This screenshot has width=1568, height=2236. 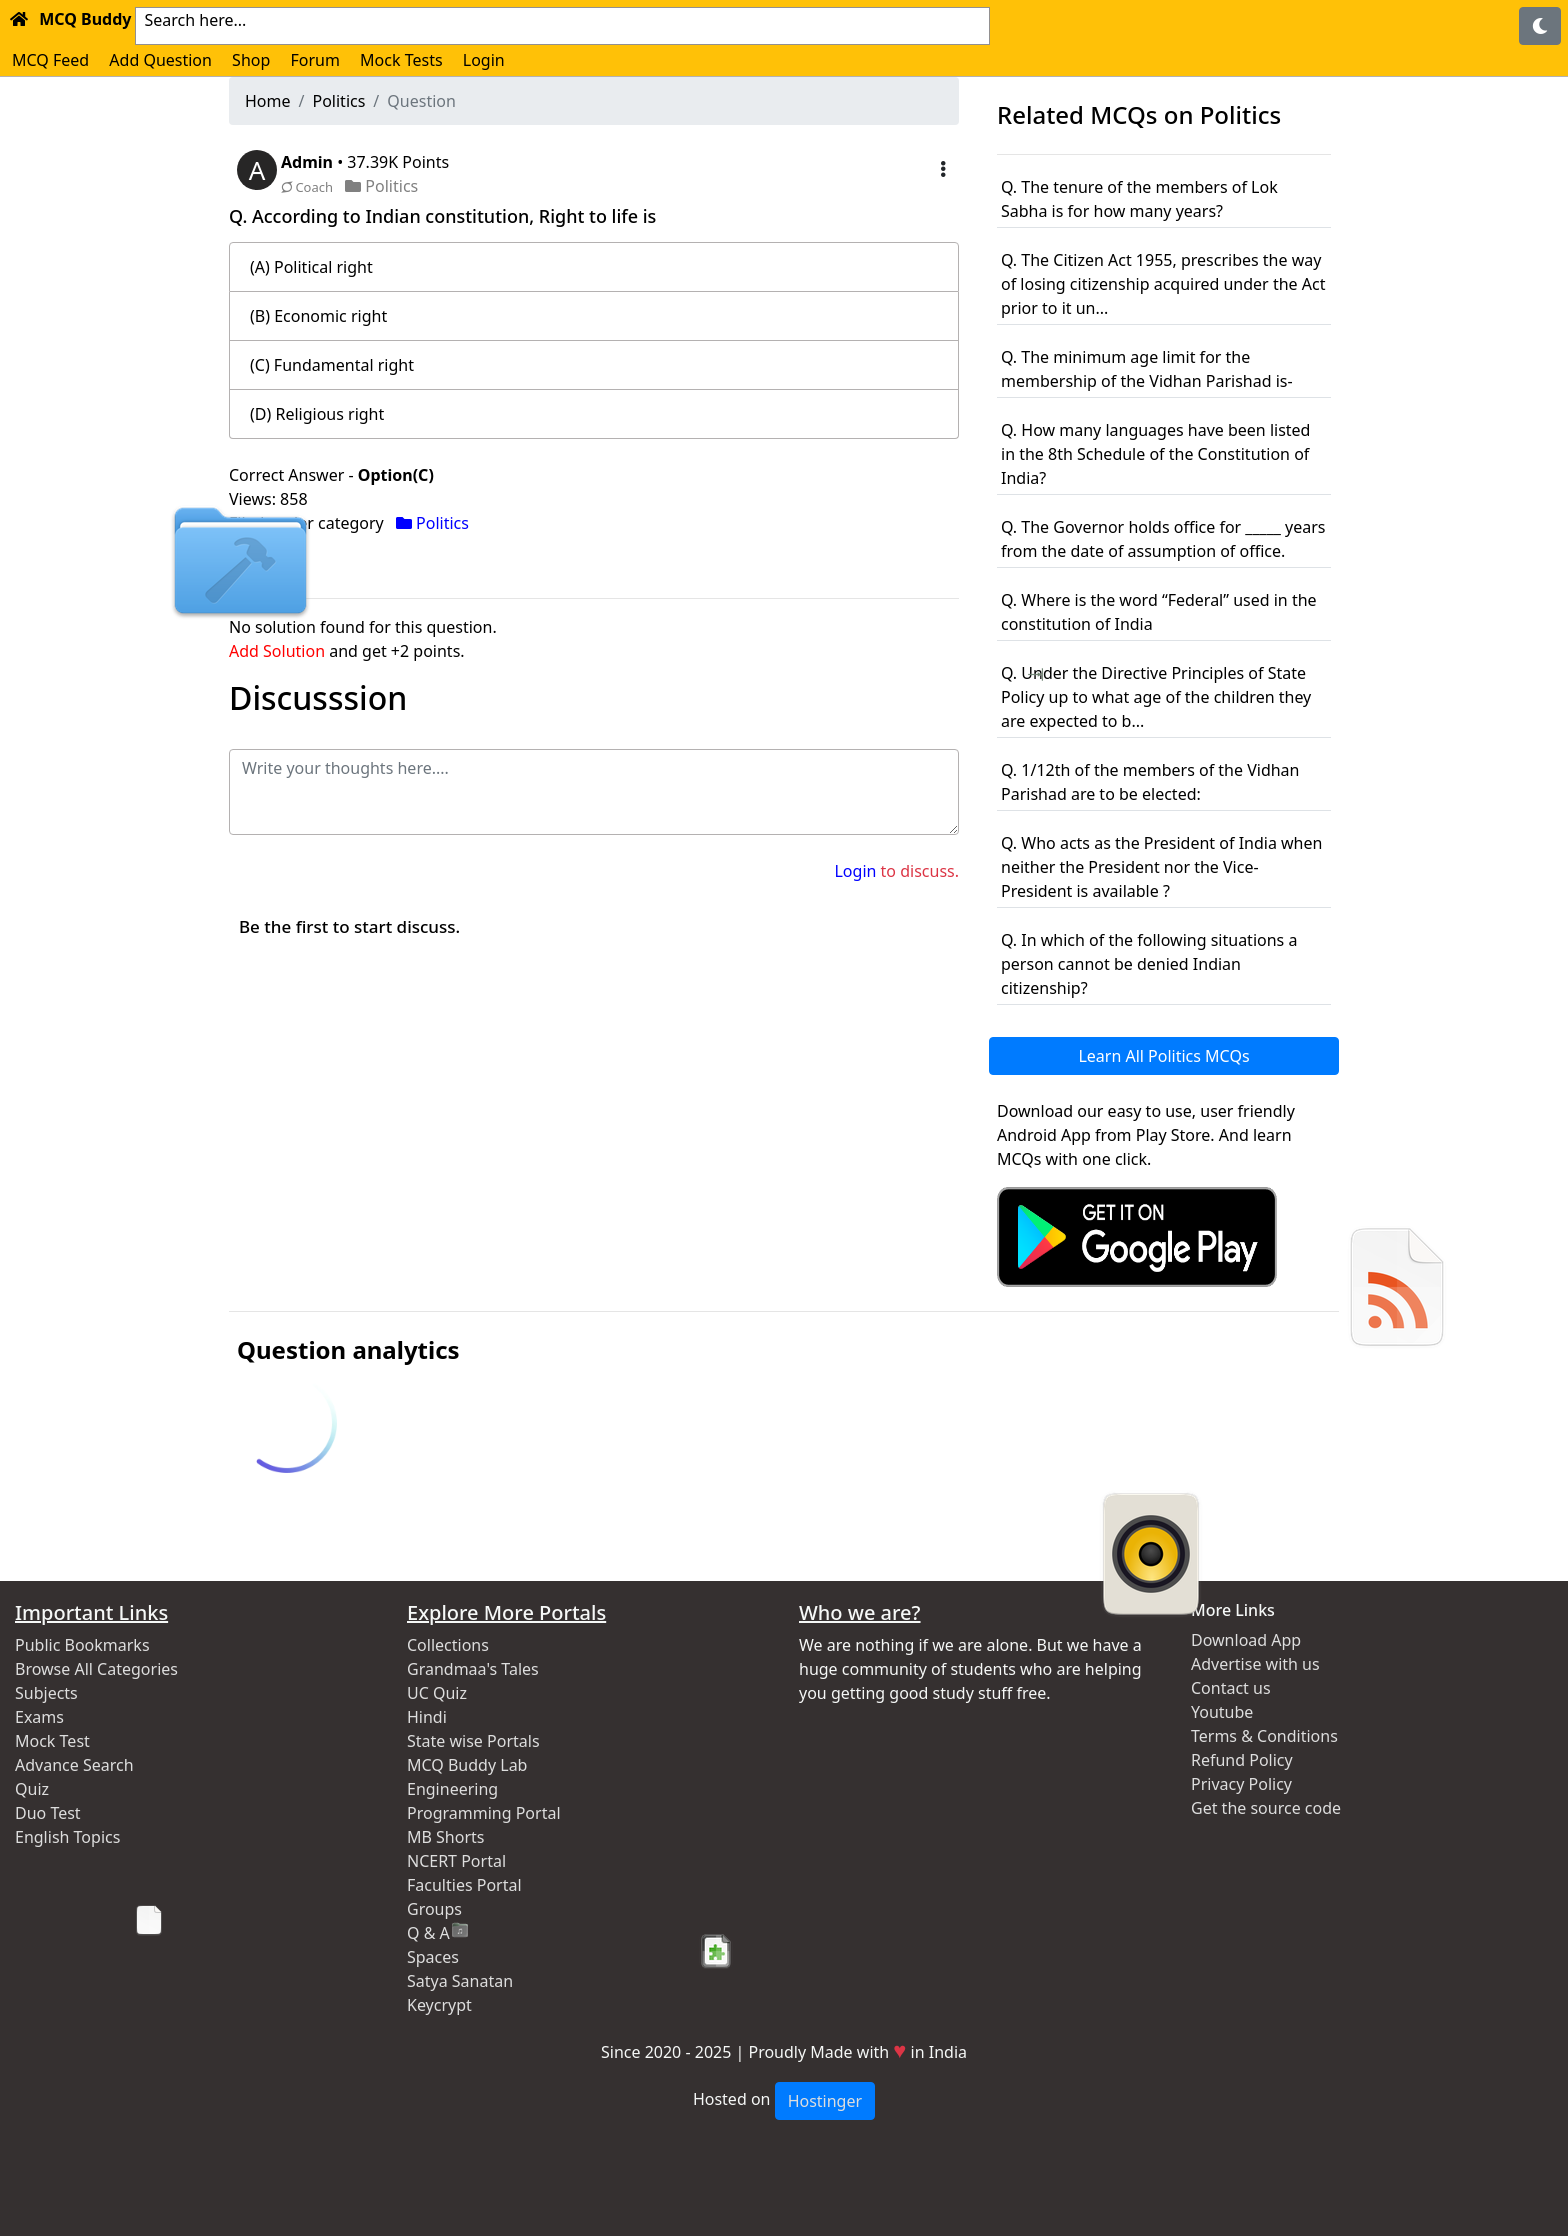 I want to click on an RSS feed file or subscription document, so click(x=1397, y=1287).